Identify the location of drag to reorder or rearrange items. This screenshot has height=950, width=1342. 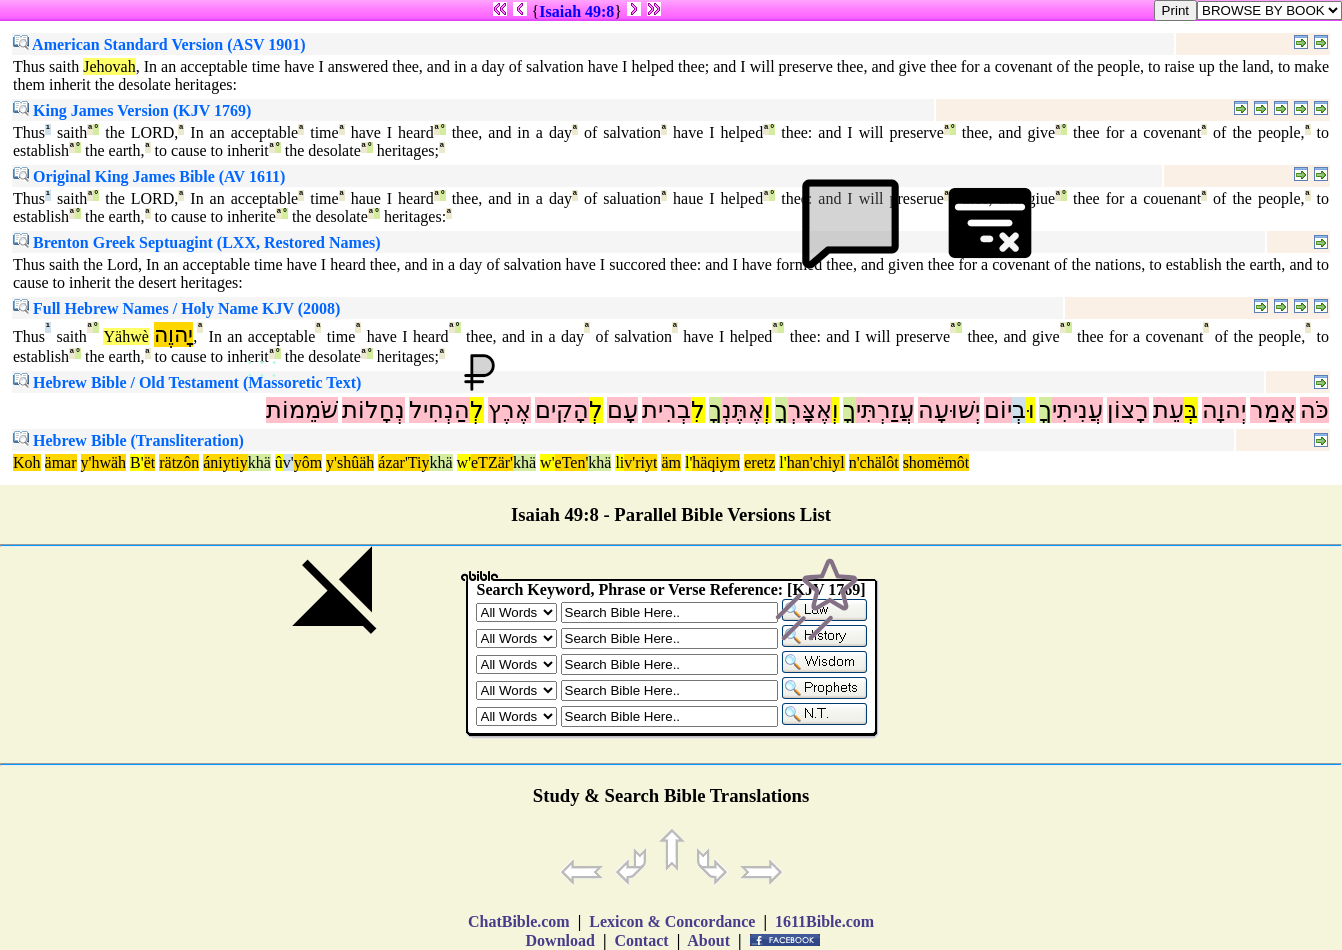
(262, 369).